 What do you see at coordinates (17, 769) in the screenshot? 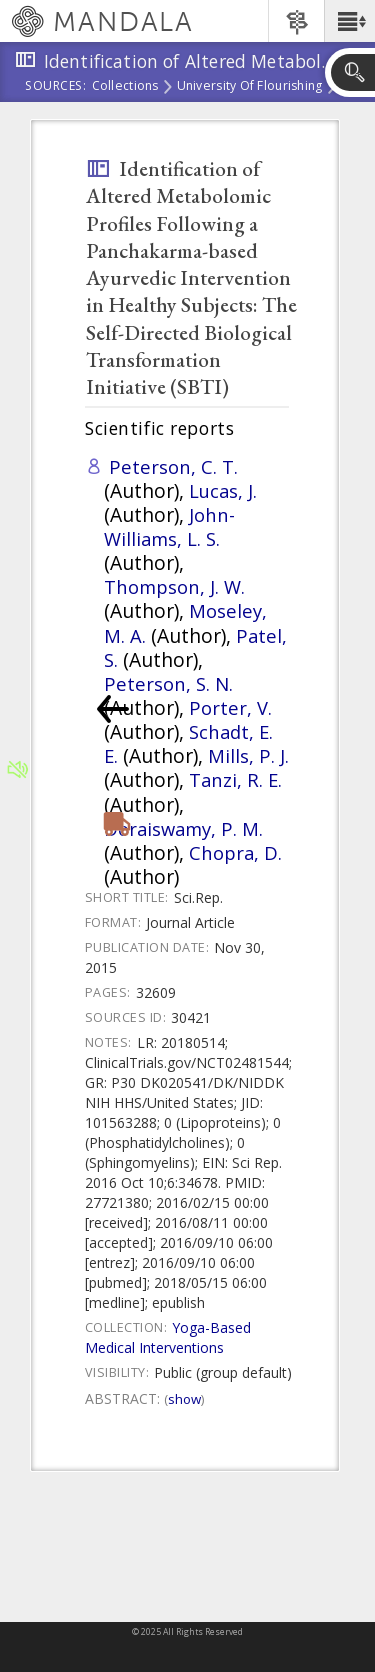
I see `mute audio or sound` at bounding box center [17, 769].